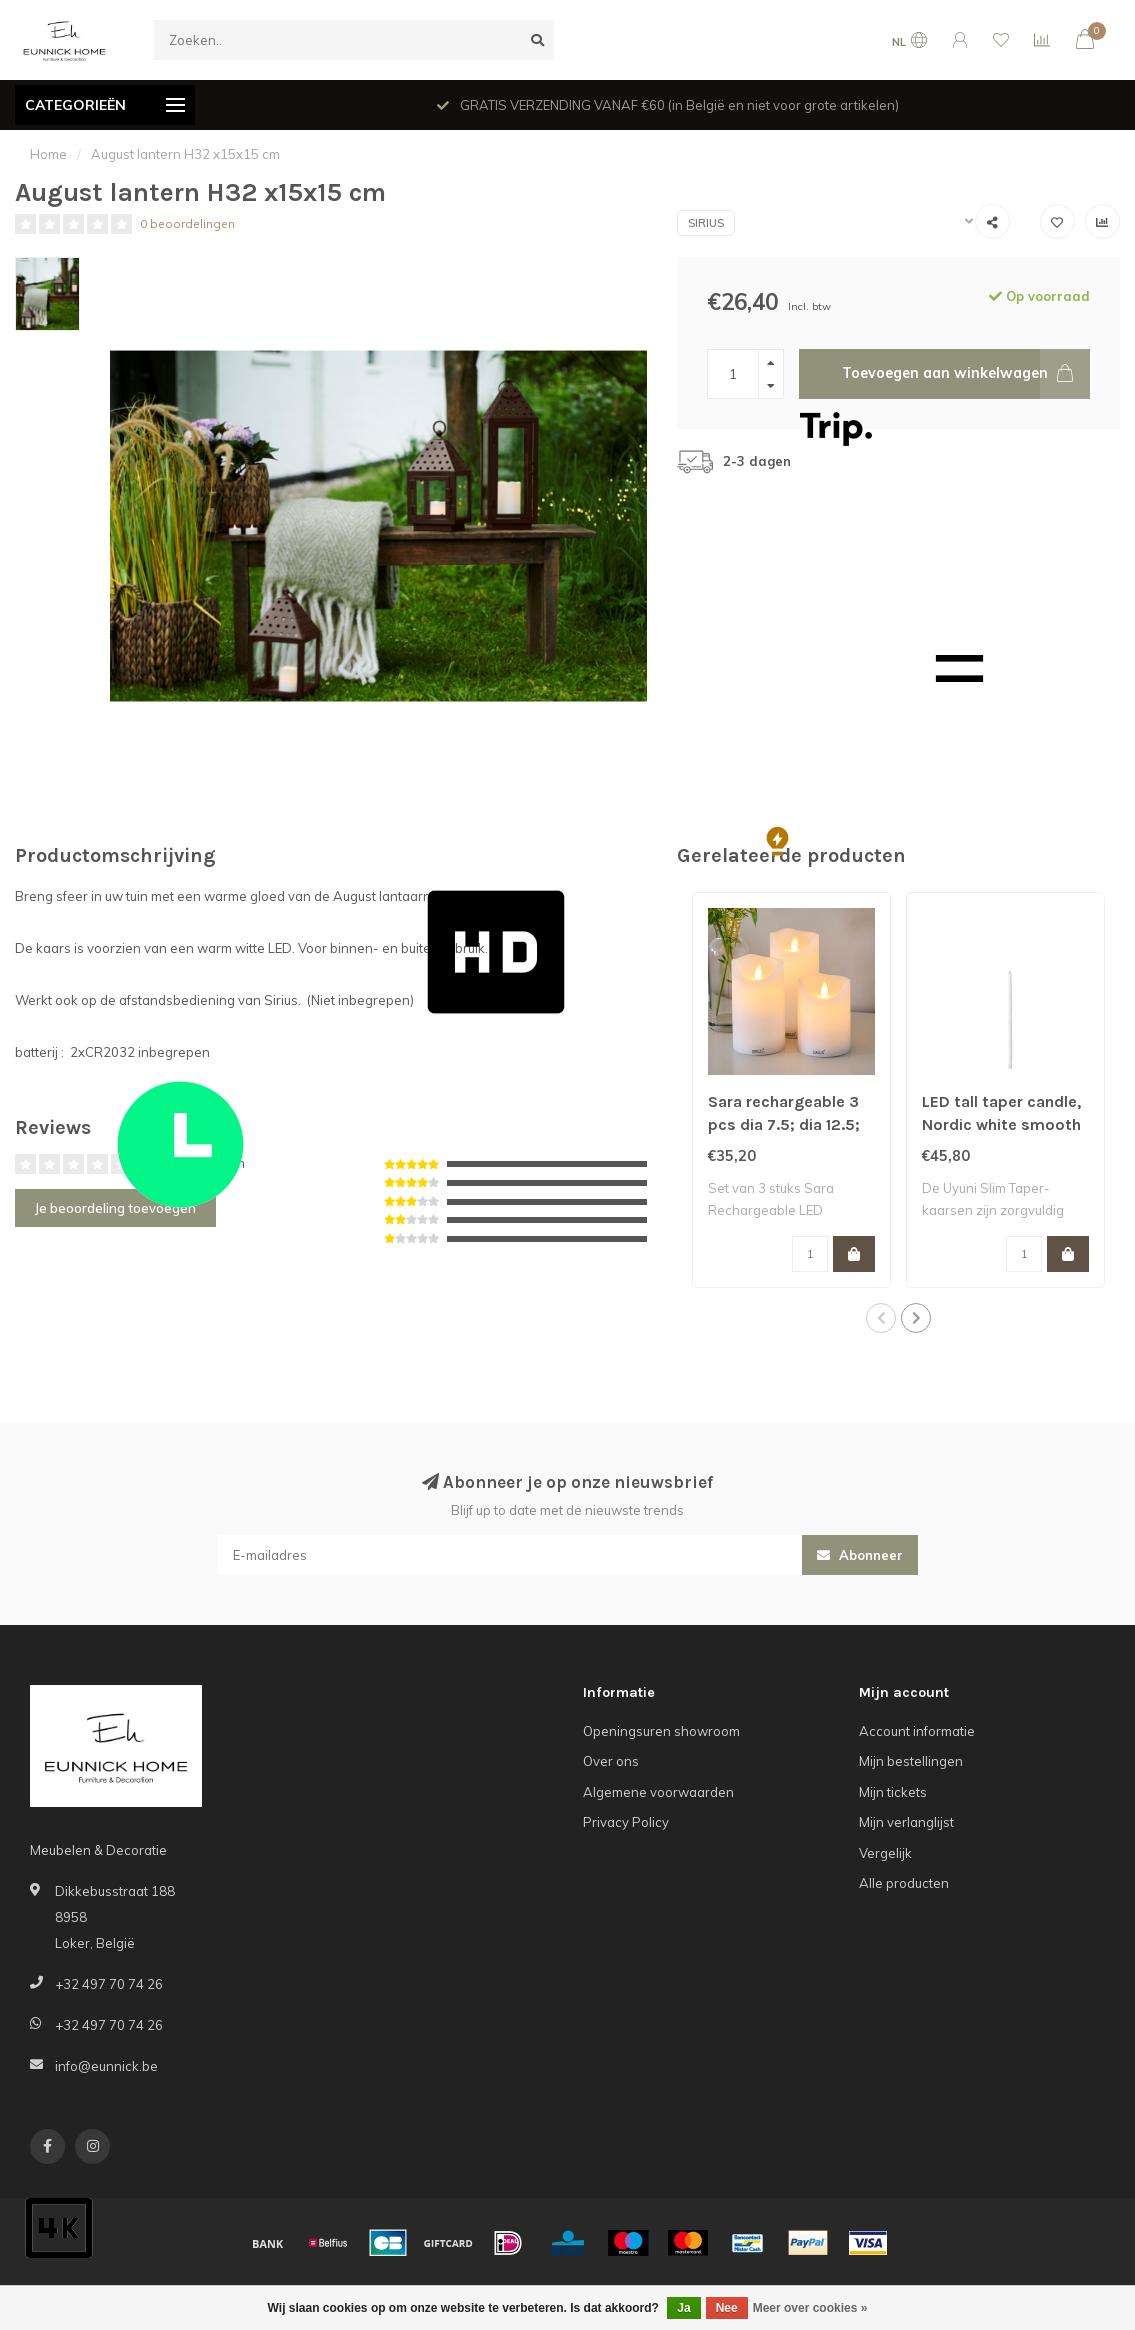 The image size is (1135, 2330). What do you see at coordinates (180, 1144) in the screenshot?
I see `view current time or clock` at bounding box center [180, 1144].